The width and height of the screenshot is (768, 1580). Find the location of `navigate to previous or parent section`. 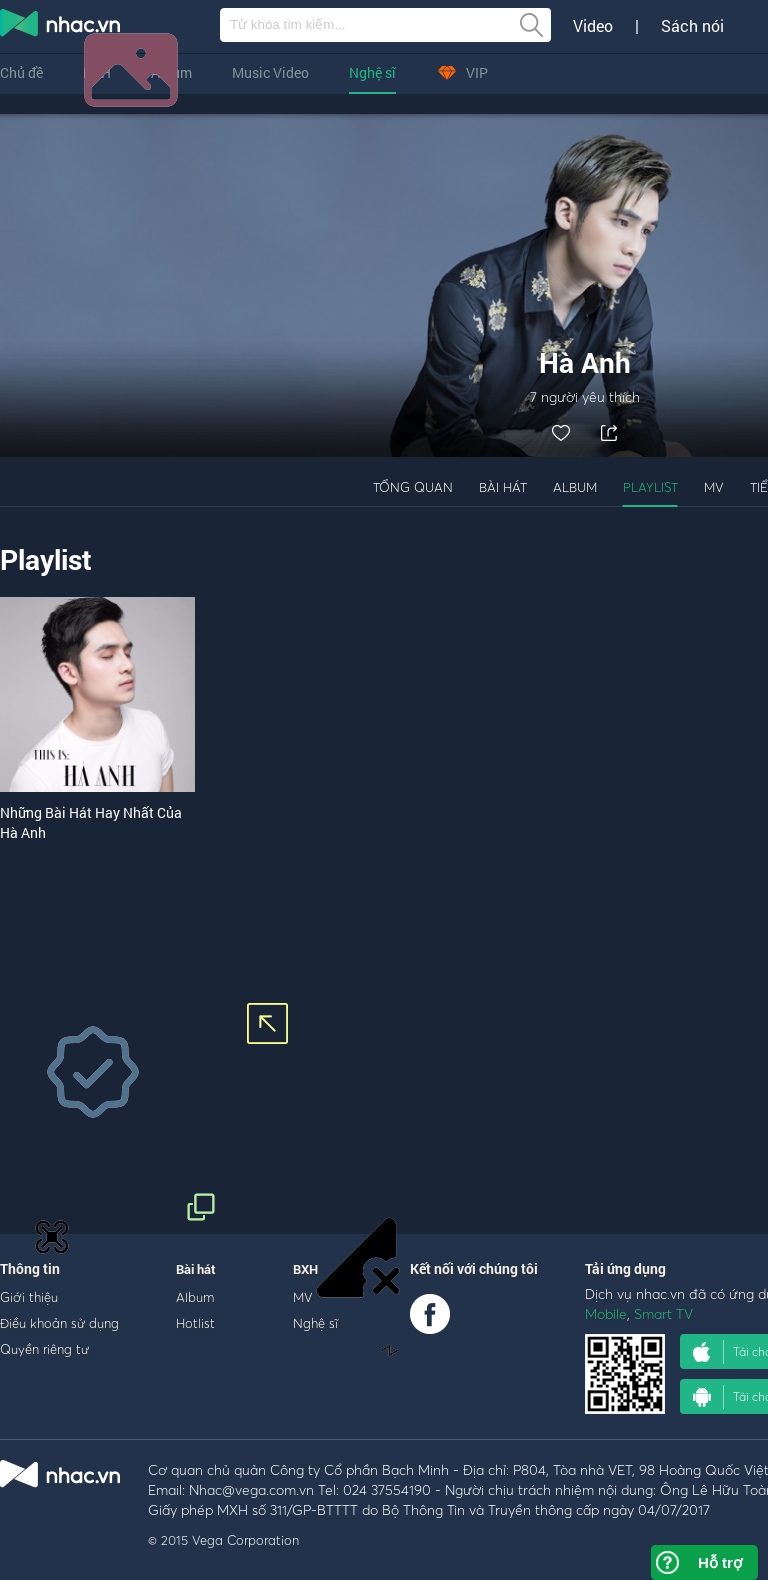

navigate to previous or parent section is located at coordinates (267, 1023).